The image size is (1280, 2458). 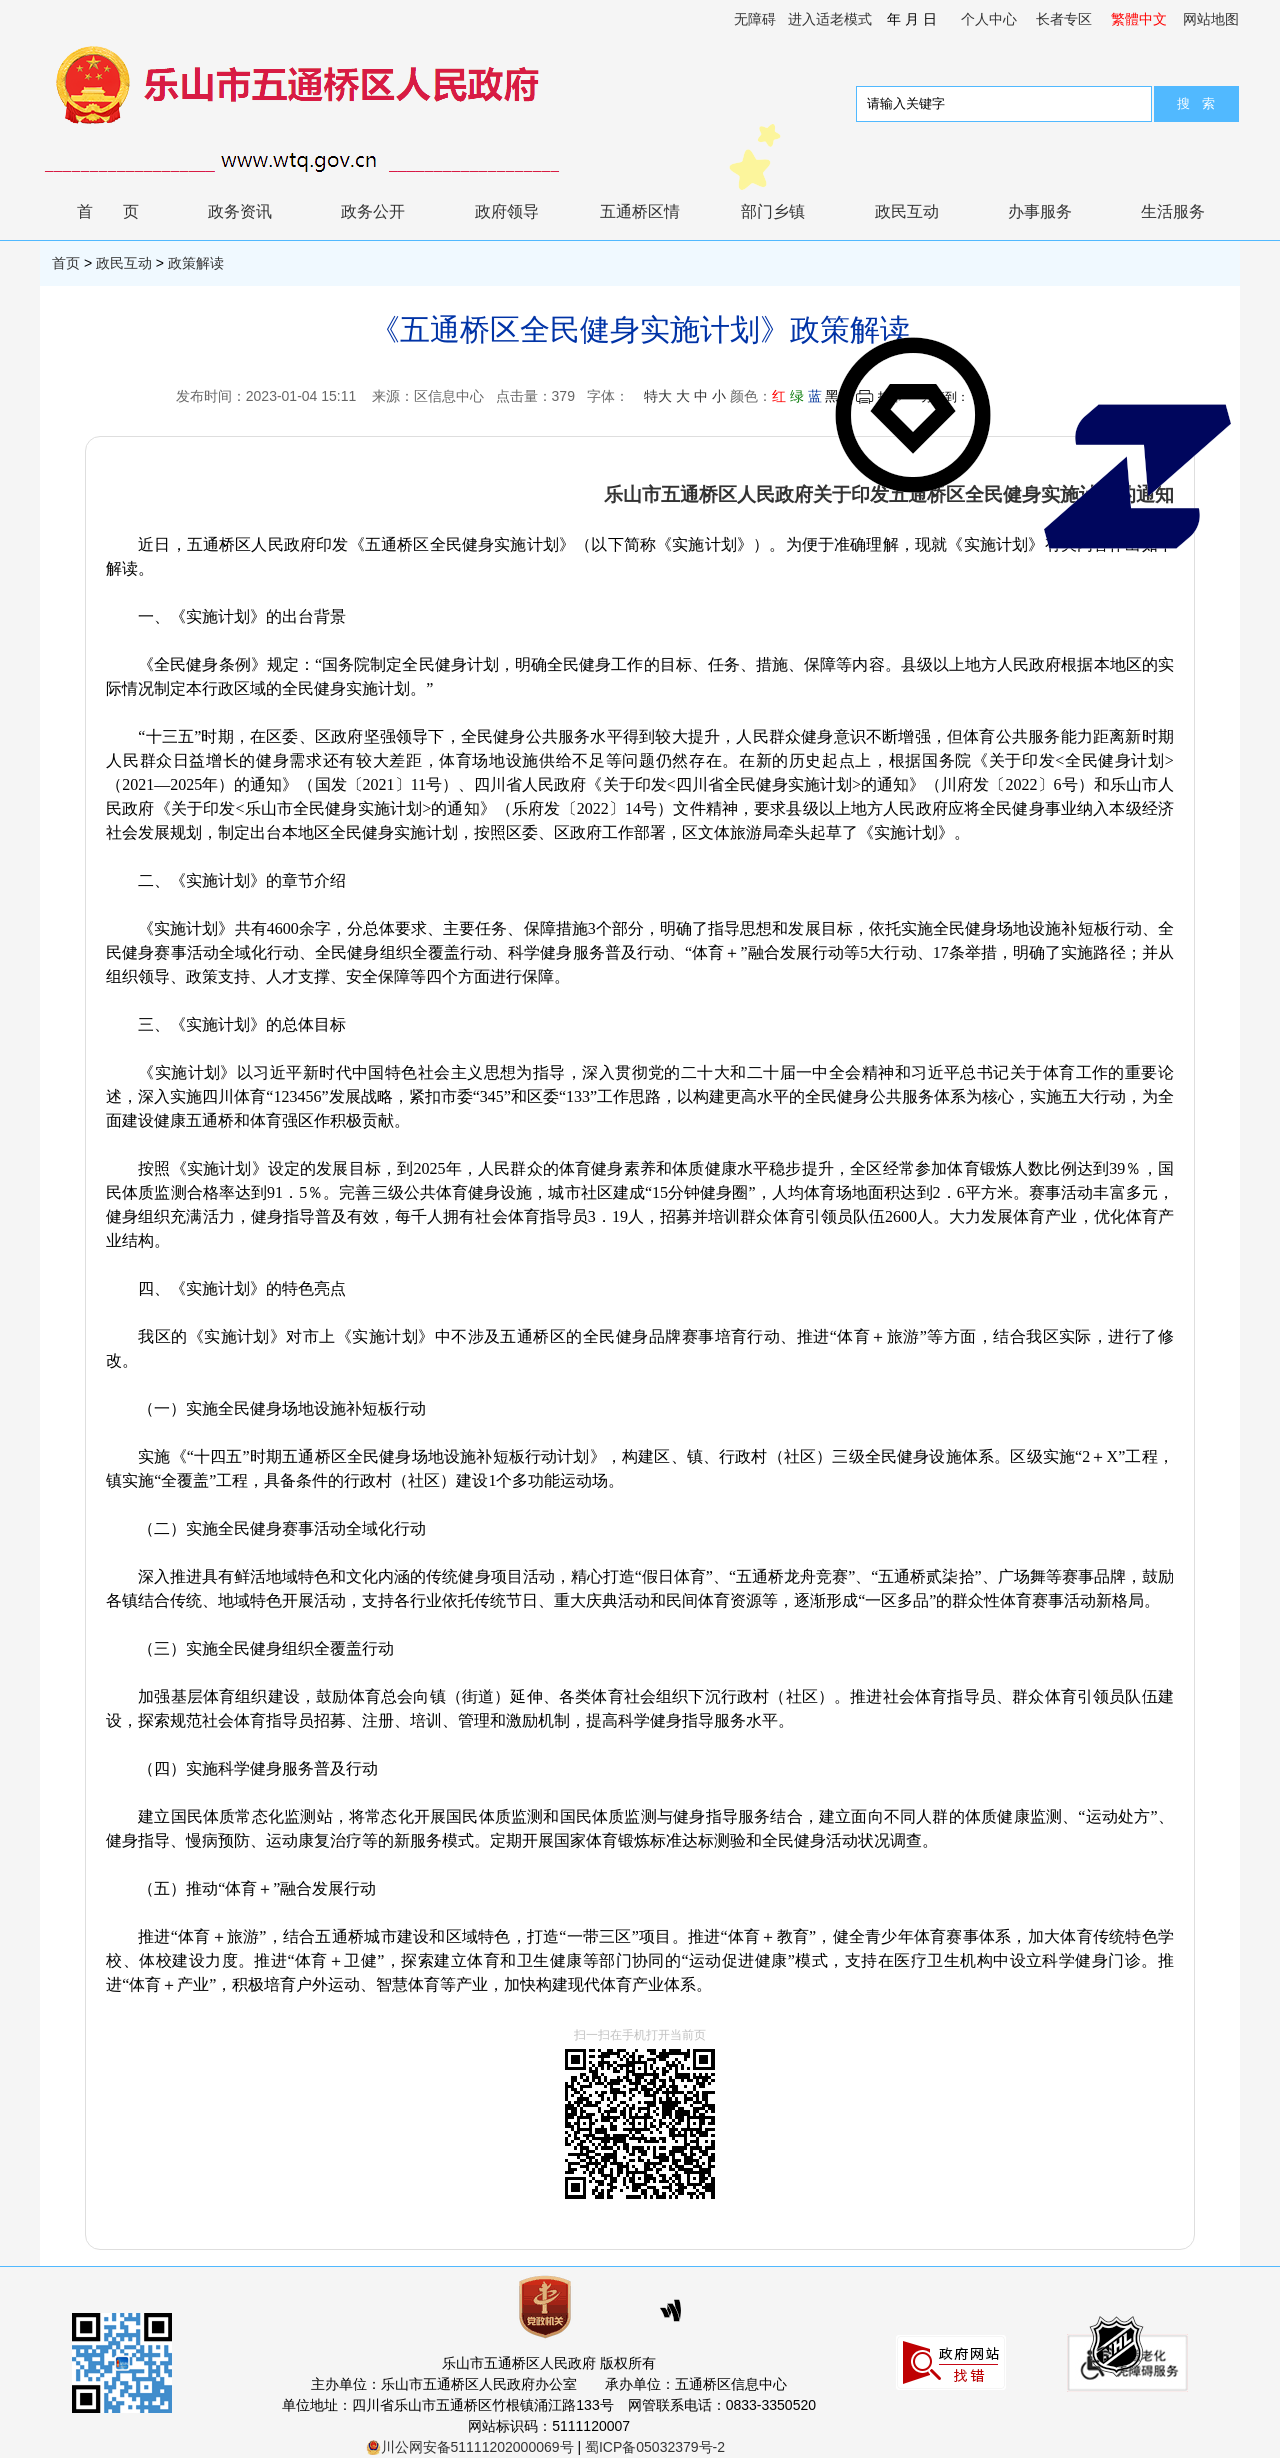 What do you see at coordinates (670, 2310) in the screenshot?
I see `access google wallet for payments` at bounding box center [670, 2310].